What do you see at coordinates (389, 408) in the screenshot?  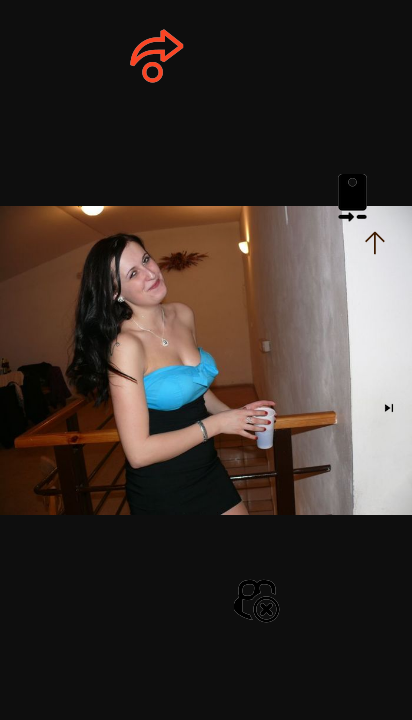 I see `skip to the next track or media item` at bounding box center [389, 408].